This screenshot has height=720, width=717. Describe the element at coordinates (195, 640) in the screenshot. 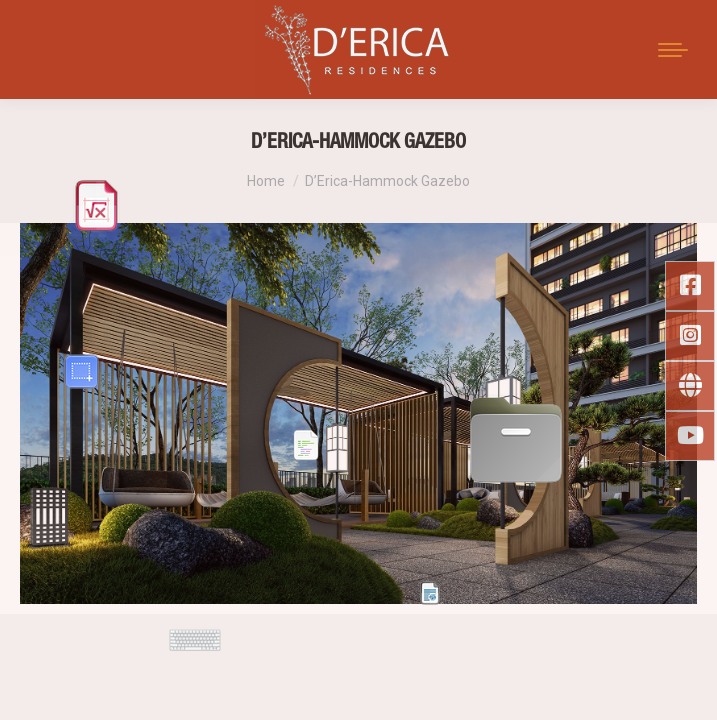

I see `connect a wireless bluetooth keyboard` at that location.